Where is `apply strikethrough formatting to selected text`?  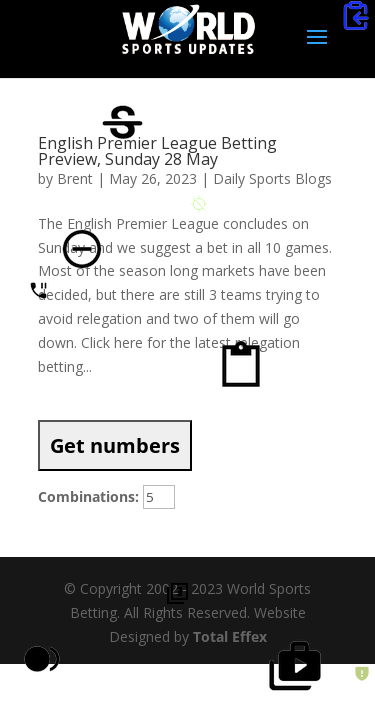
apply strikethrough formatting to selected text is located at coordinates (122, 125).